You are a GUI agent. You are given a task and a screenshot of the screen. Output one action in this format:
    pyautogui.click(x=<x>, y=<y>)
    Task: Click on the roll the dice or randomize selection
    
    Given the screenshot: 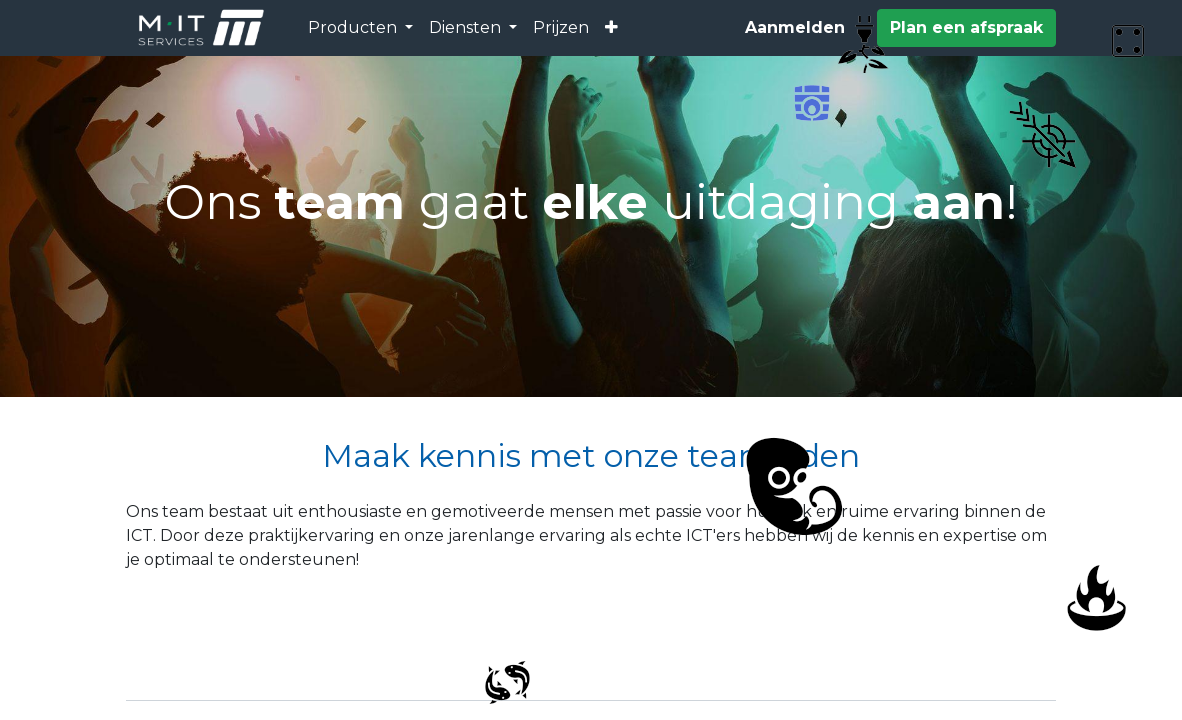 What is the action you would take?
    pyautogui.click(x=1128, y=41)
    